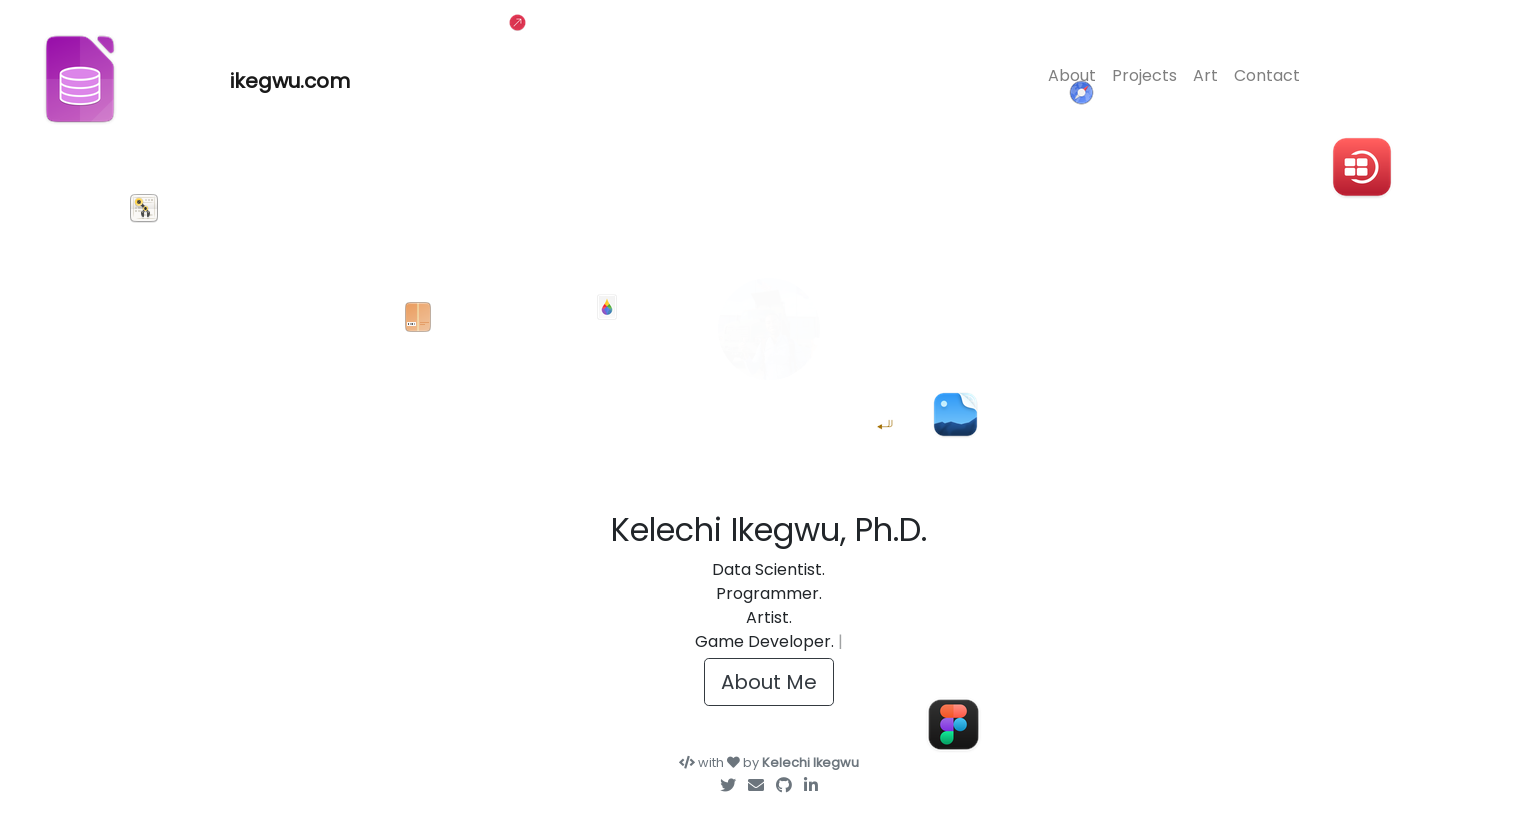  Describe the element at coordinates (953, 724) in the screenshot. I see `open figma design app` at that location.